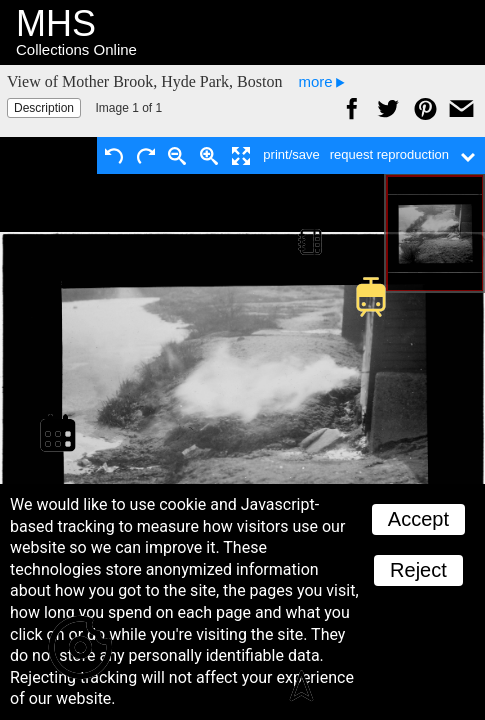 This screenshot has width=485, height=720. I want to click on view calendar with scheduled events, so click(58, 434).